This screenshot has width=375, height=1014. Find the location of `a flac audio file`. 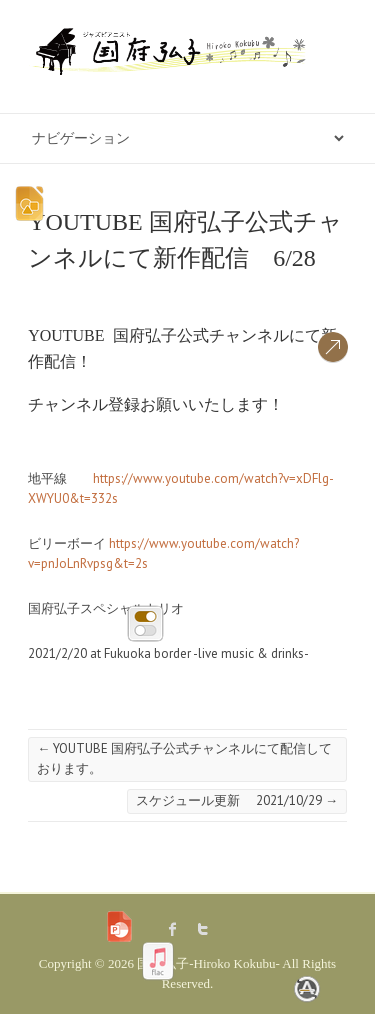

a flac audio file is located at coordinates (158, 961).